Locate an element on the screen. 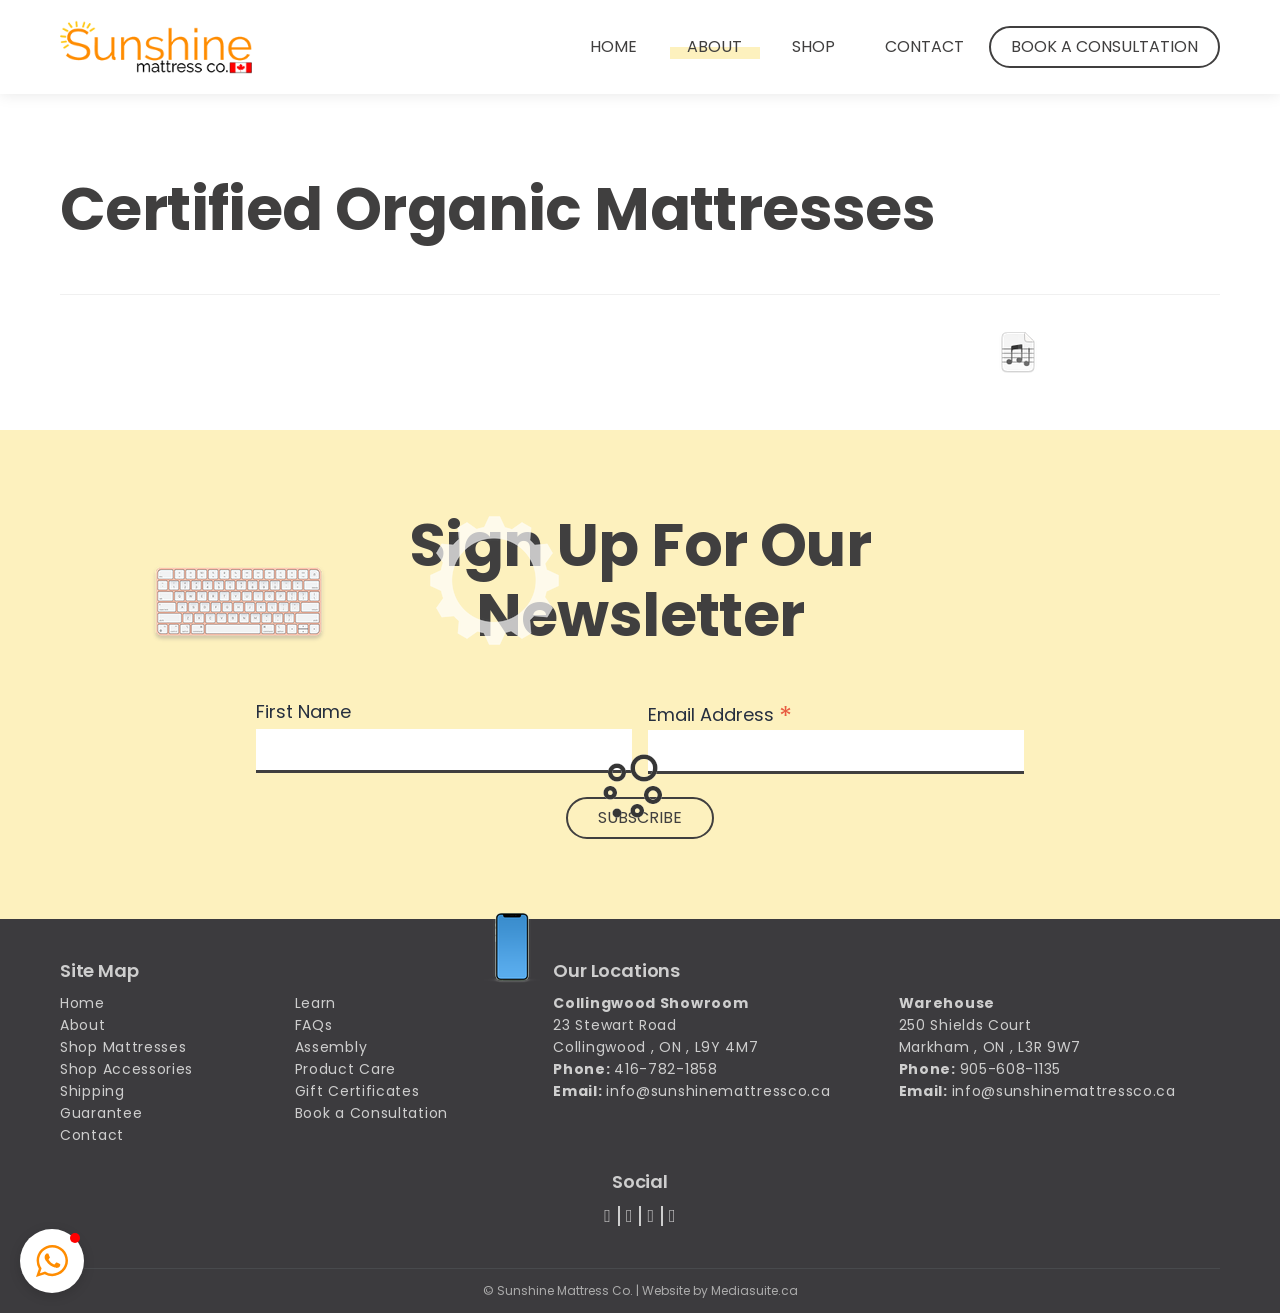 The image size is (1280, 1313). an iMelody ringtone file is located at coordinates (1018, 352).